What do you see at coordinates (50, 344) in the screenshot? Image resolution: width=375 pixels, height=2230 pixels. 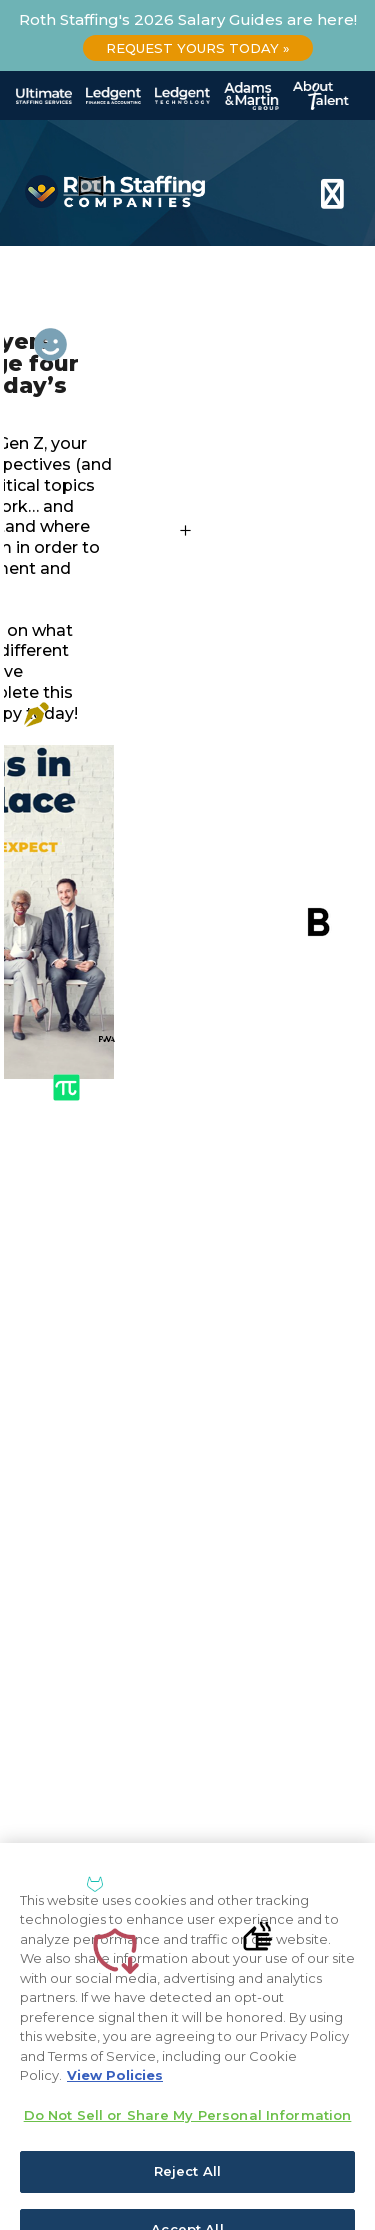 I see `add an emoji or reaction` at bounding box center [50, 344].